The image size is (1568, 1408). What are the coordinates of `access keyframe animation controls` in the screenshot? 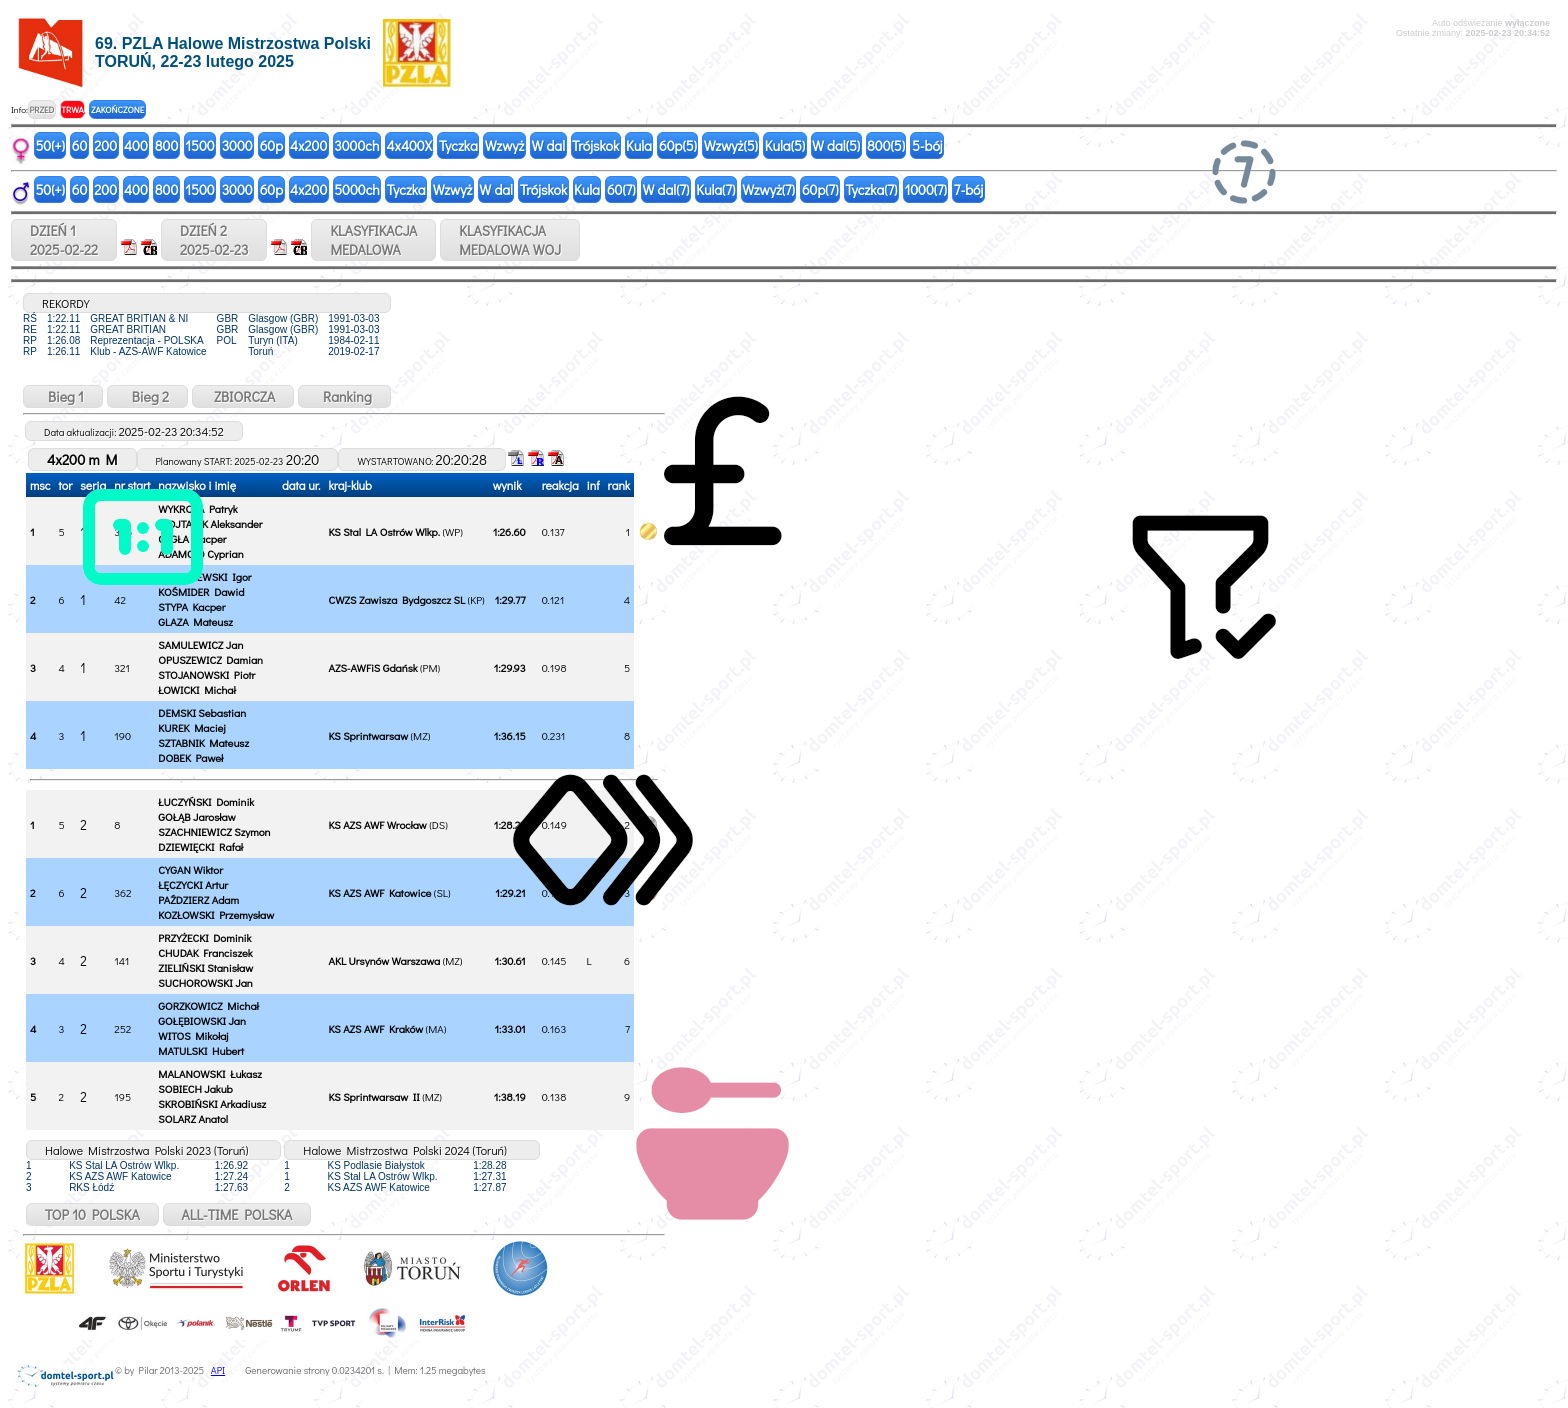 It's located at (603, 840).